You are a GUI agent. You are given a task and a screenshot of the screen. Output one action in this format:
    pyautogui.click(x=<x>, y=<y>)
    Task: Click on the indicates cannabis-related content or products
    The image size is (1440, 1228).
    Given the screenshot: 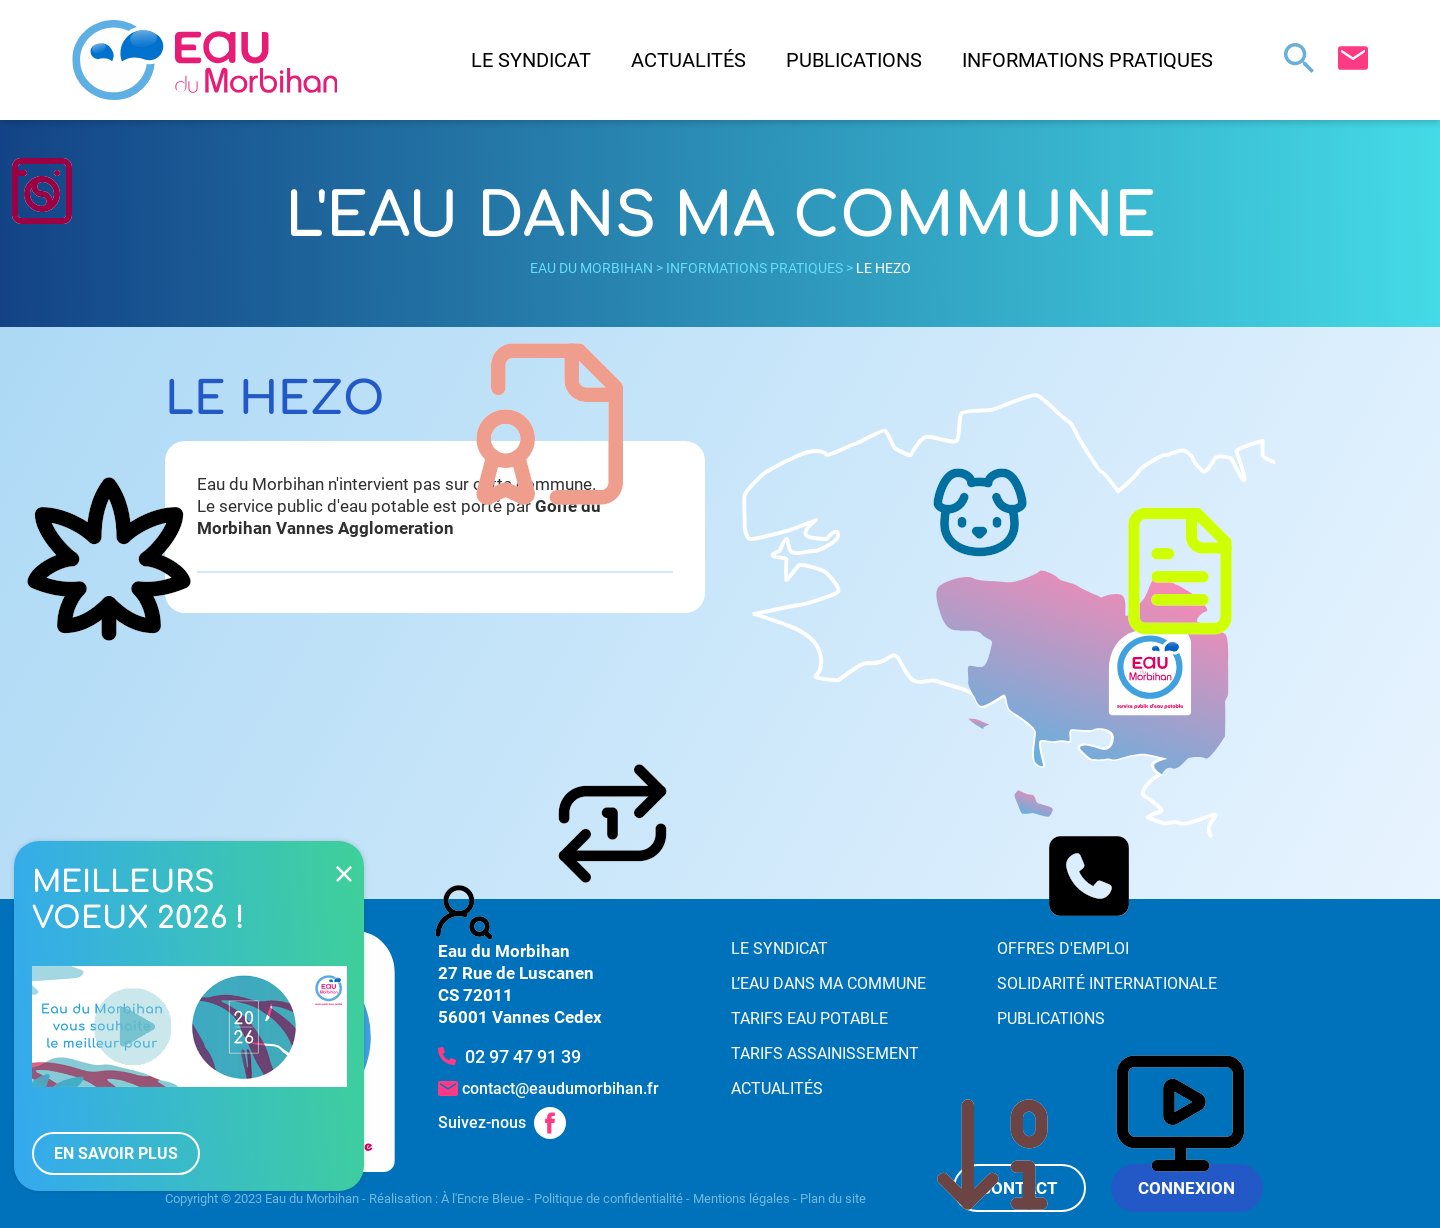 What is the action you would take?
    pyautogui.click(x=109, y=559)
    